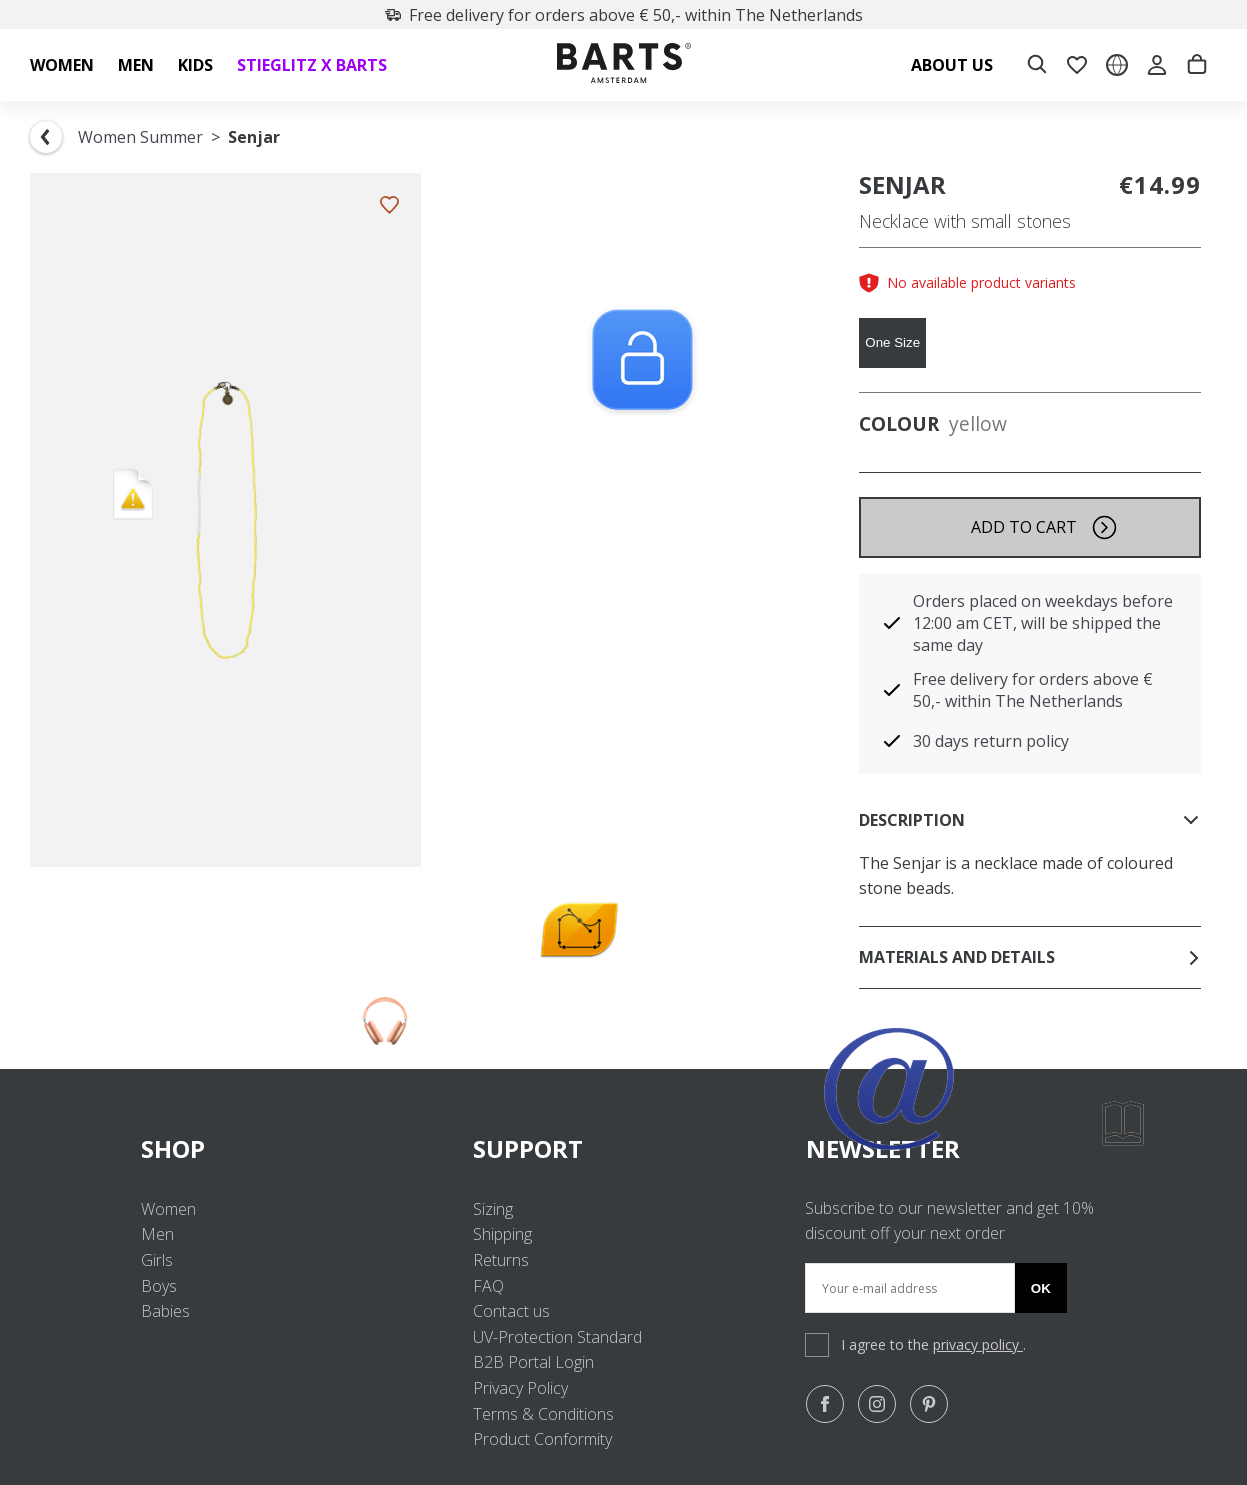 Image resolution: width=1247 pixels, height=1485 pixels. Describe the element at coordinates (889, 1088) in the screenshot. I see `open an internet location or web shortcut` at that location.